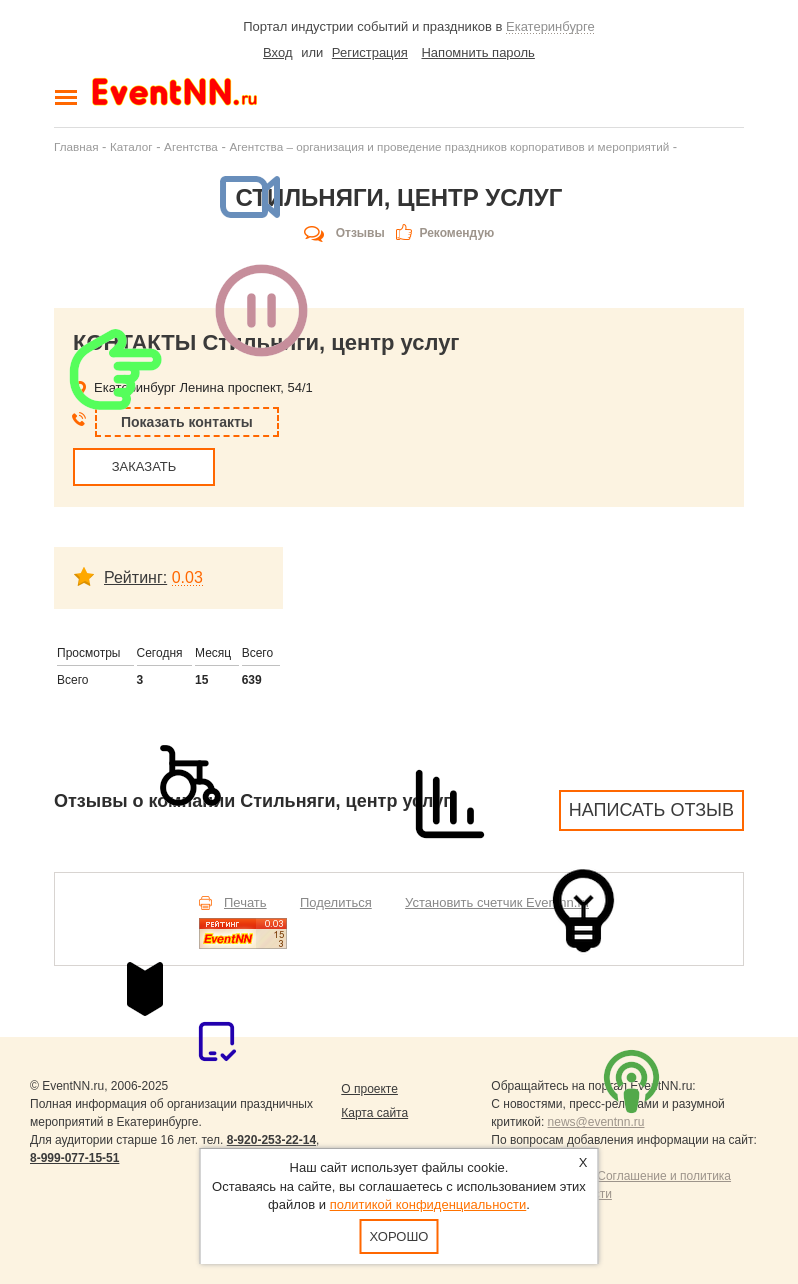 The image size is (798, 1284). I want to click on ipad successfully connected or paired, so click(216, 1041).